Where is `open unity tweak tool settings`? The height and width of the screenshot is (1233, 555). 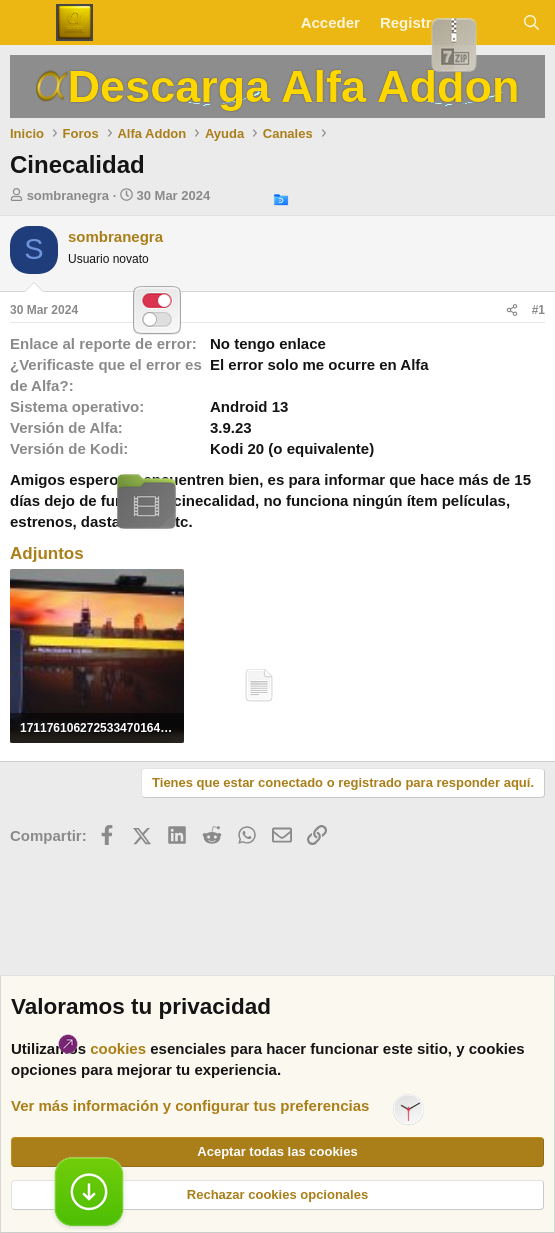
open unity tweak tool settings is located at coordinates (157, 310).